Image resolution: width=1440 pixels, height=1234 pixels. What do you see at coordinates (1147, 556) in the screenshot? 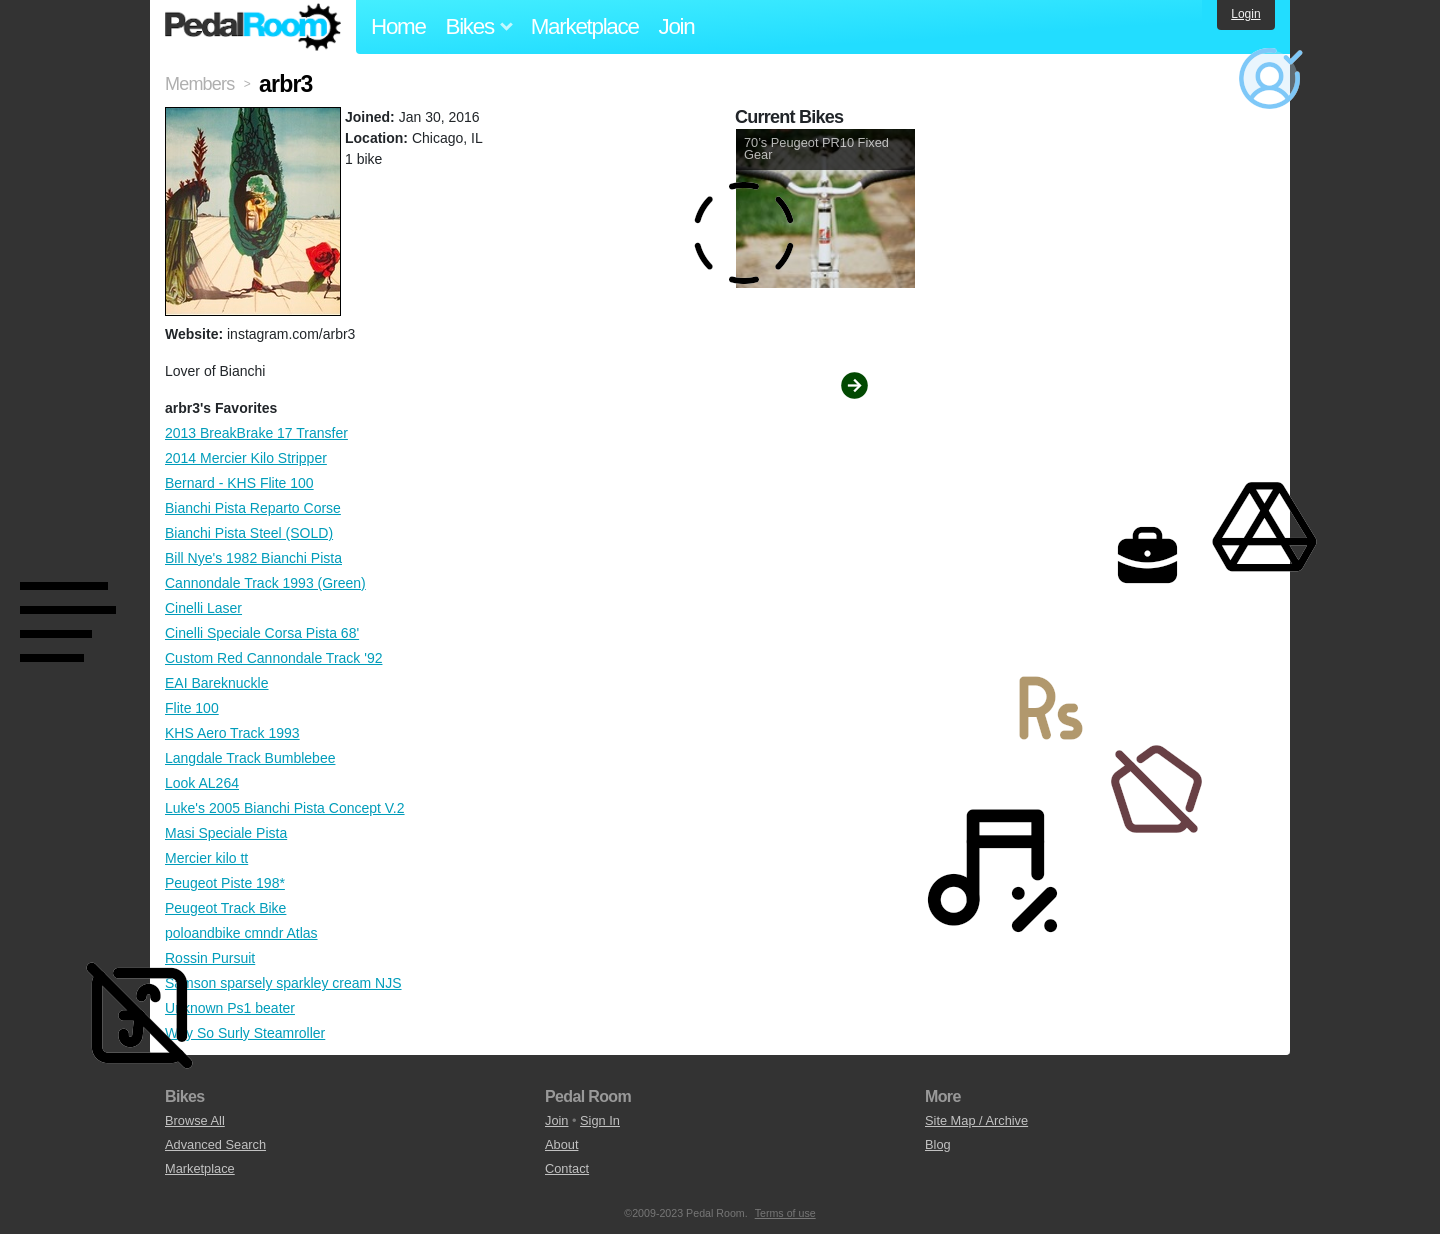
I see `access work or business documents` at bounding box center [1147, 556].